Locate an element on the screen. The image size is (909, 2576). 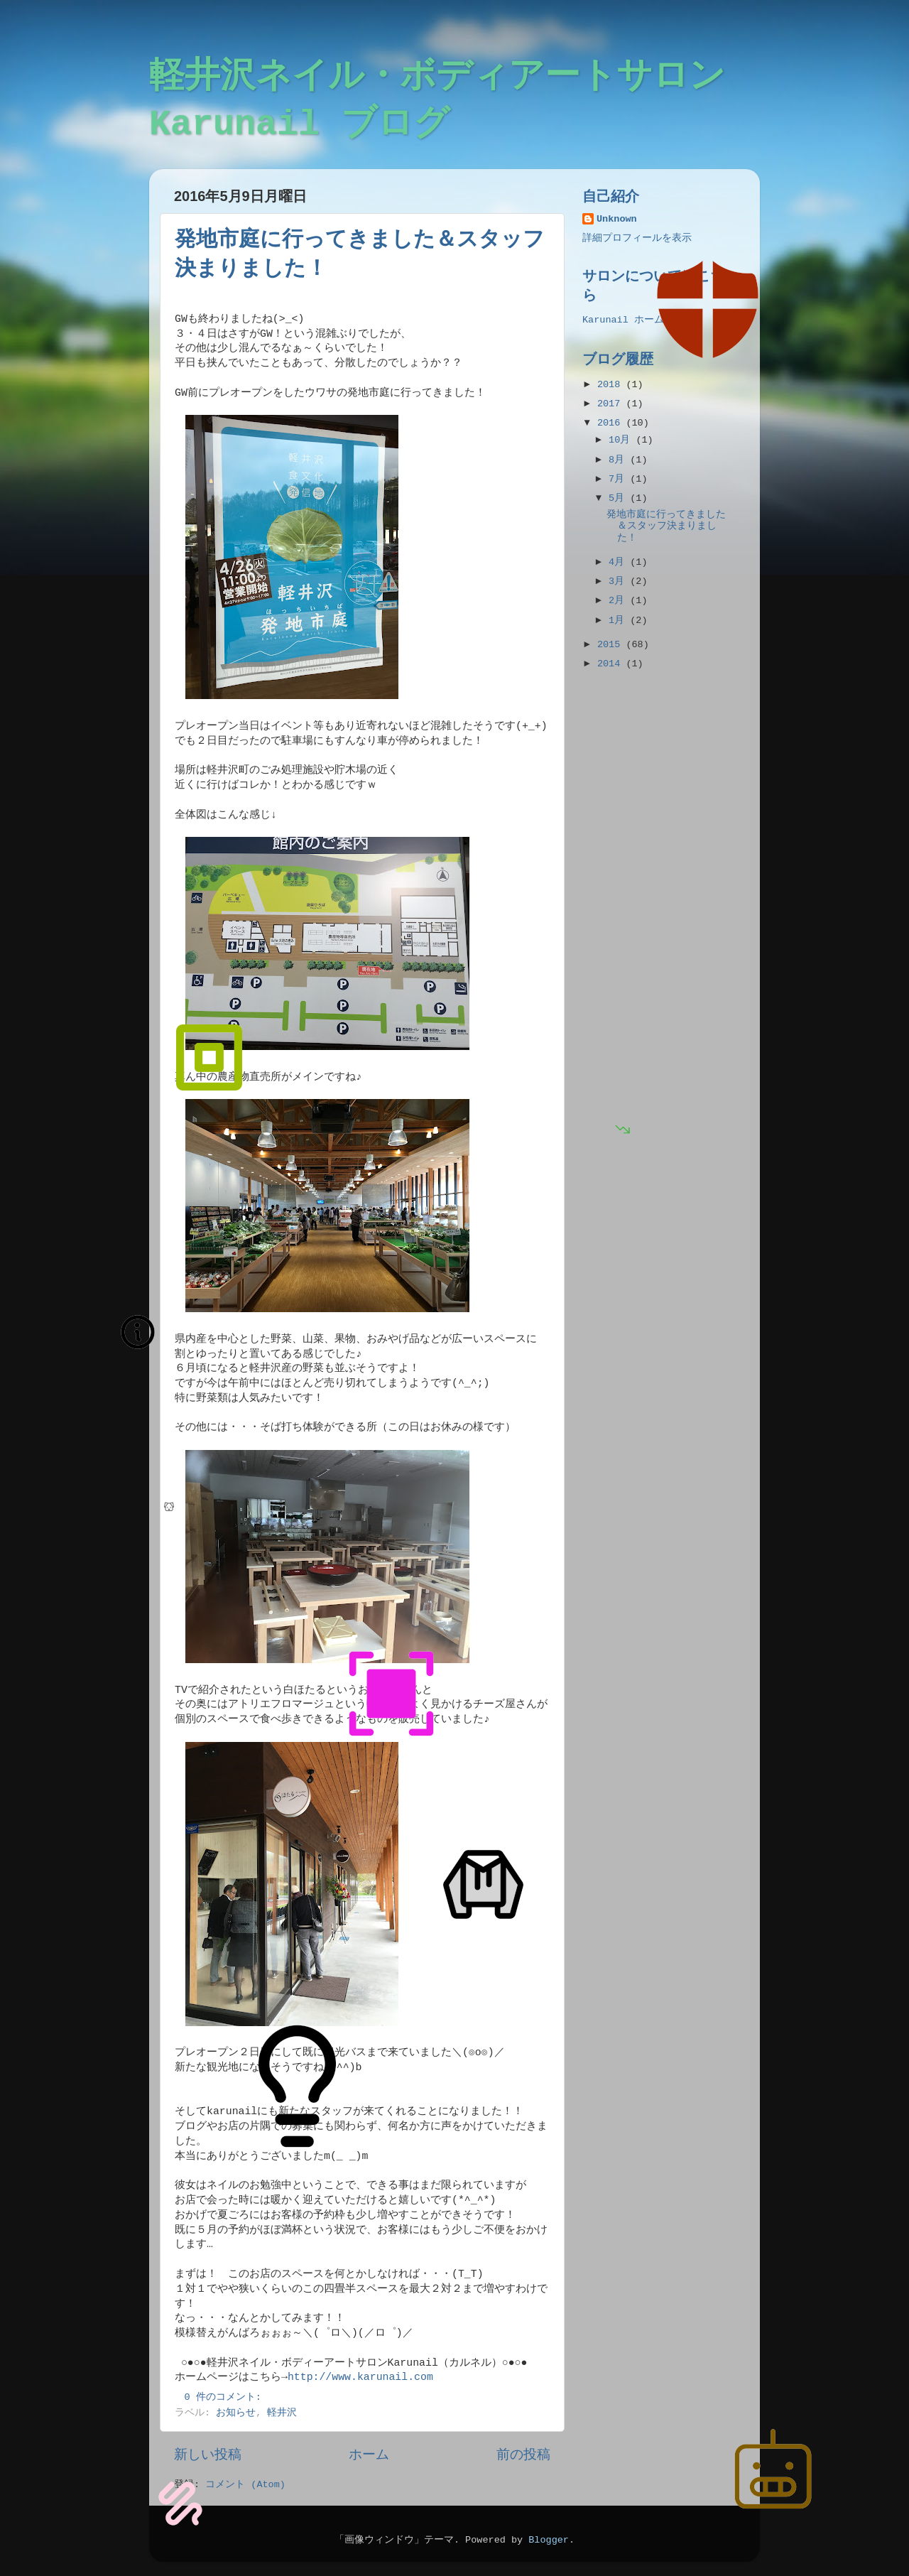
scan a QR code or barcode is located at coordinates (391, 1694).